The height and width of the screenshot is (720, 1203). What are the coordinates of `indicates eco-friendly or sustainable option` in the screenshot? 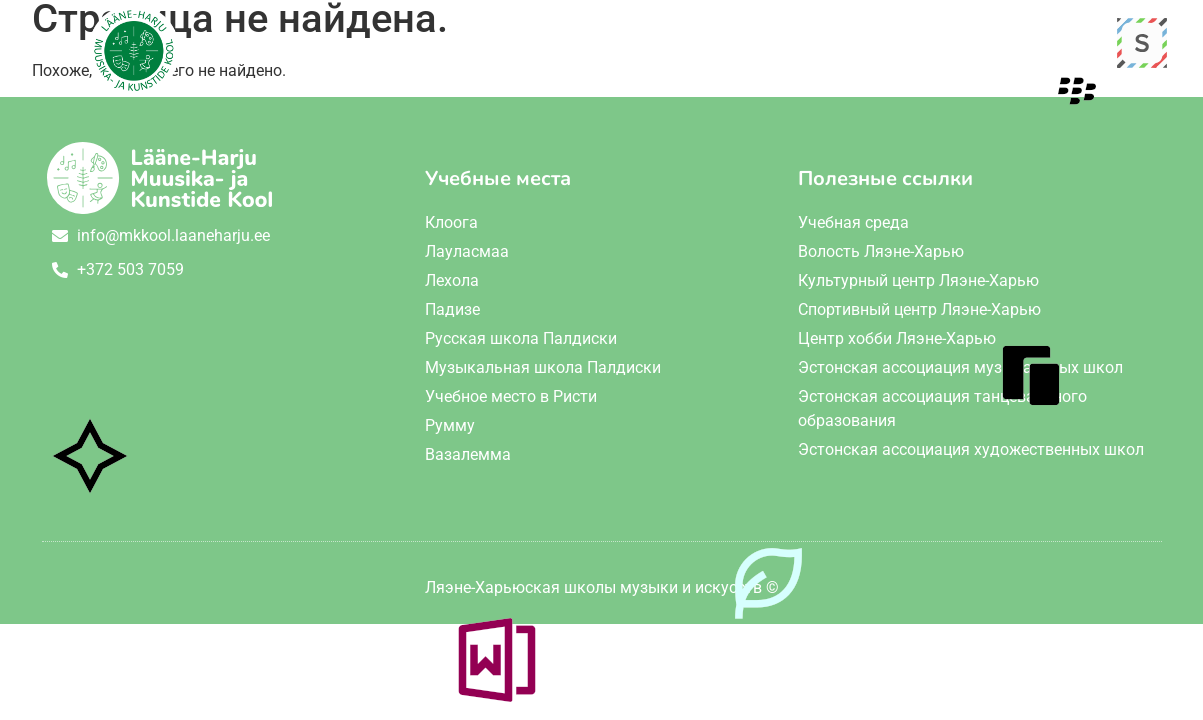 It's located at (768, 581).